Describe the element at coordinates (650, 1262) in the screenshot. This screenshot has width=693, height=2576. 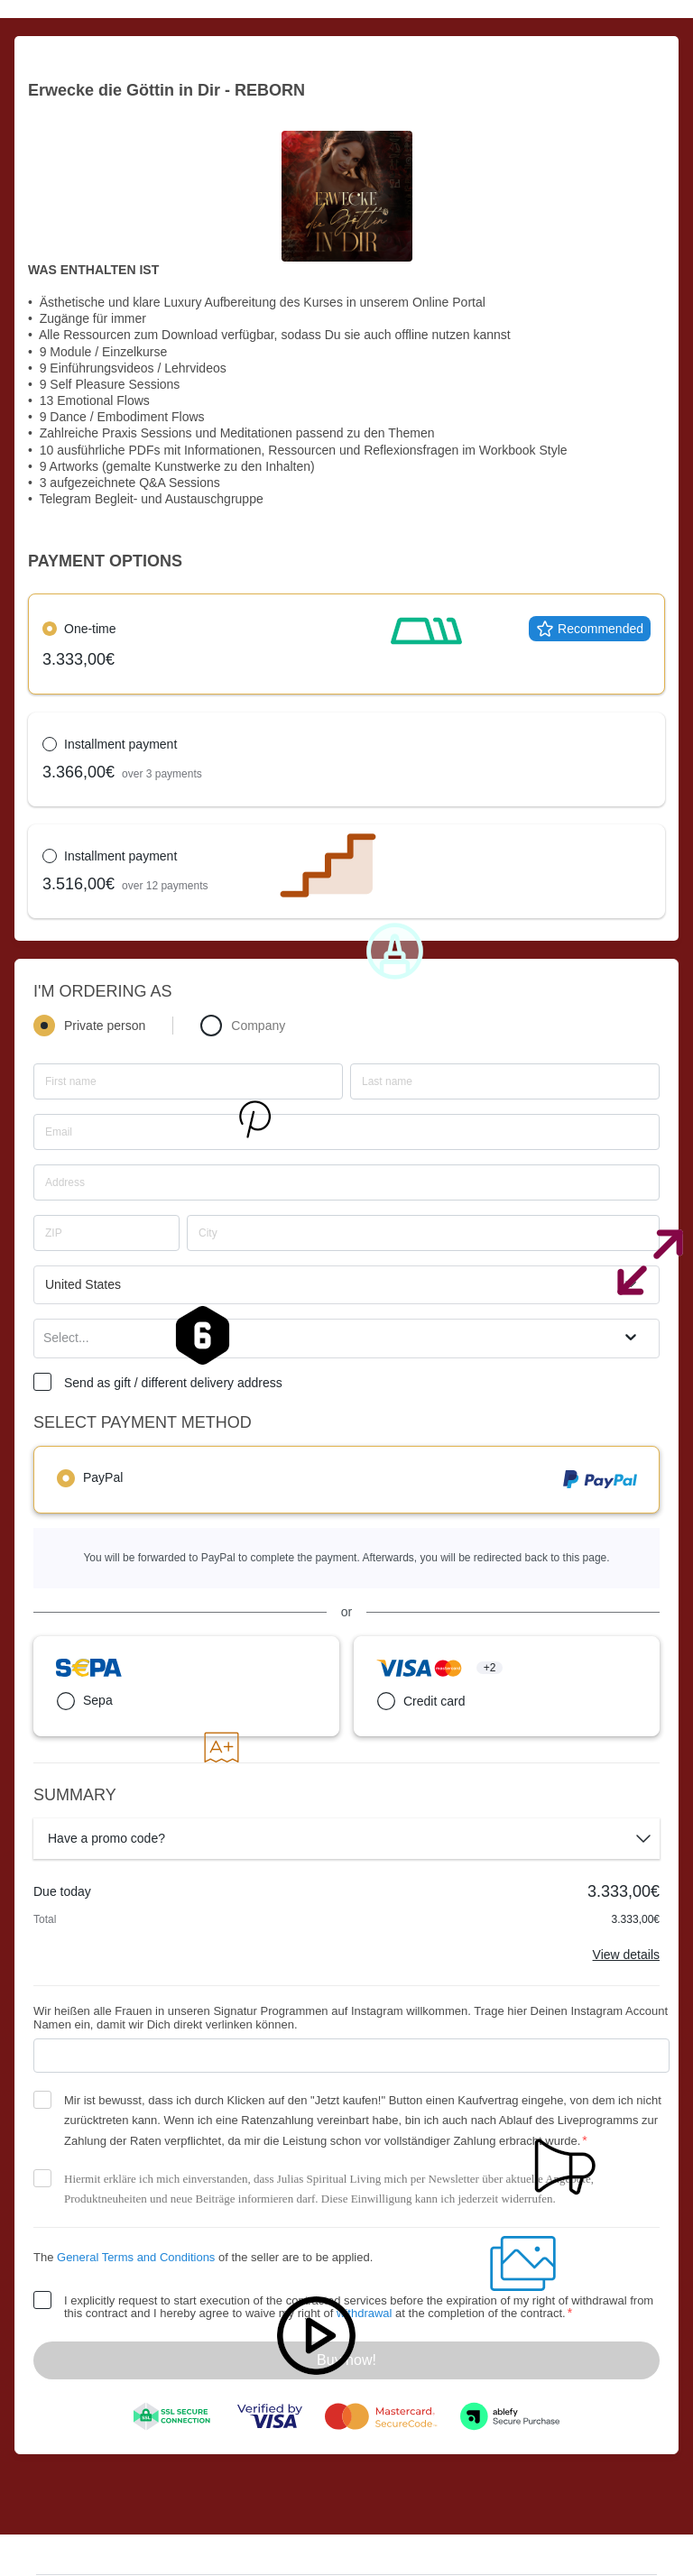
I see `expand content to full screen` at that location.